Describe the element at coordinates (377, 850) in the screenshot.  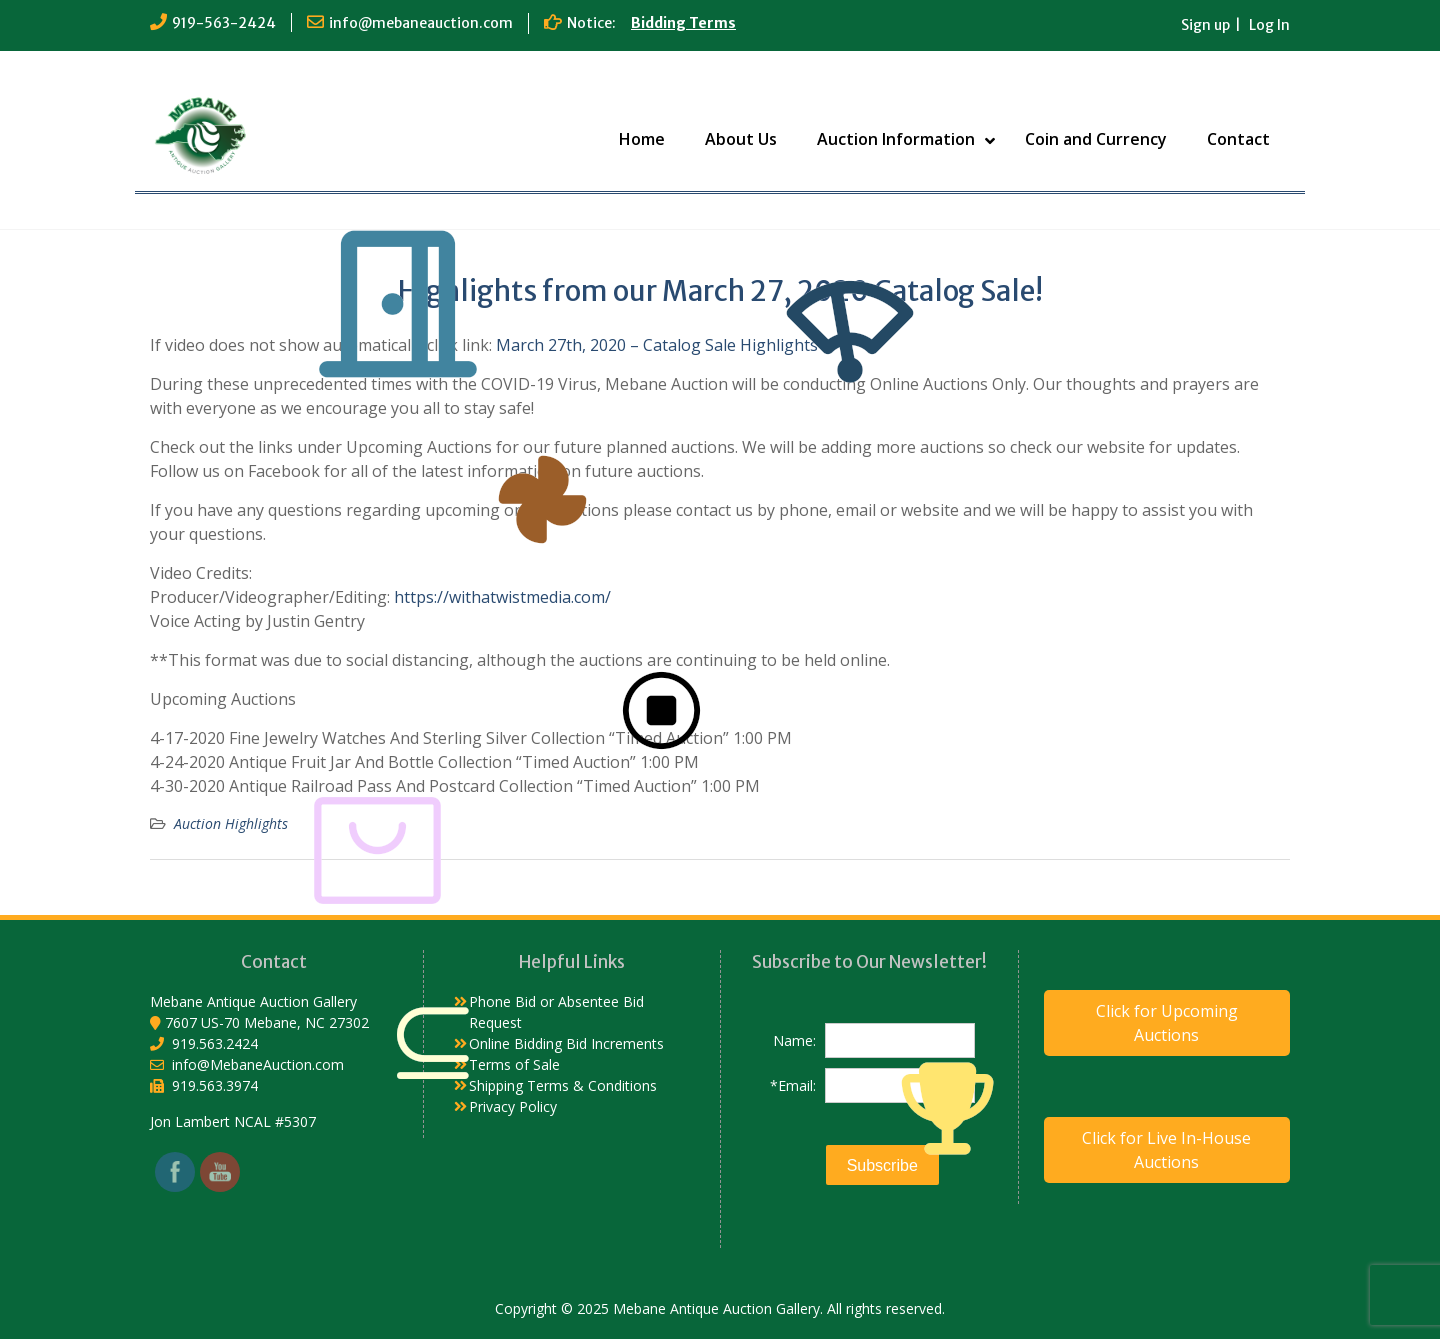
I see `view your shopping bag` at that location.